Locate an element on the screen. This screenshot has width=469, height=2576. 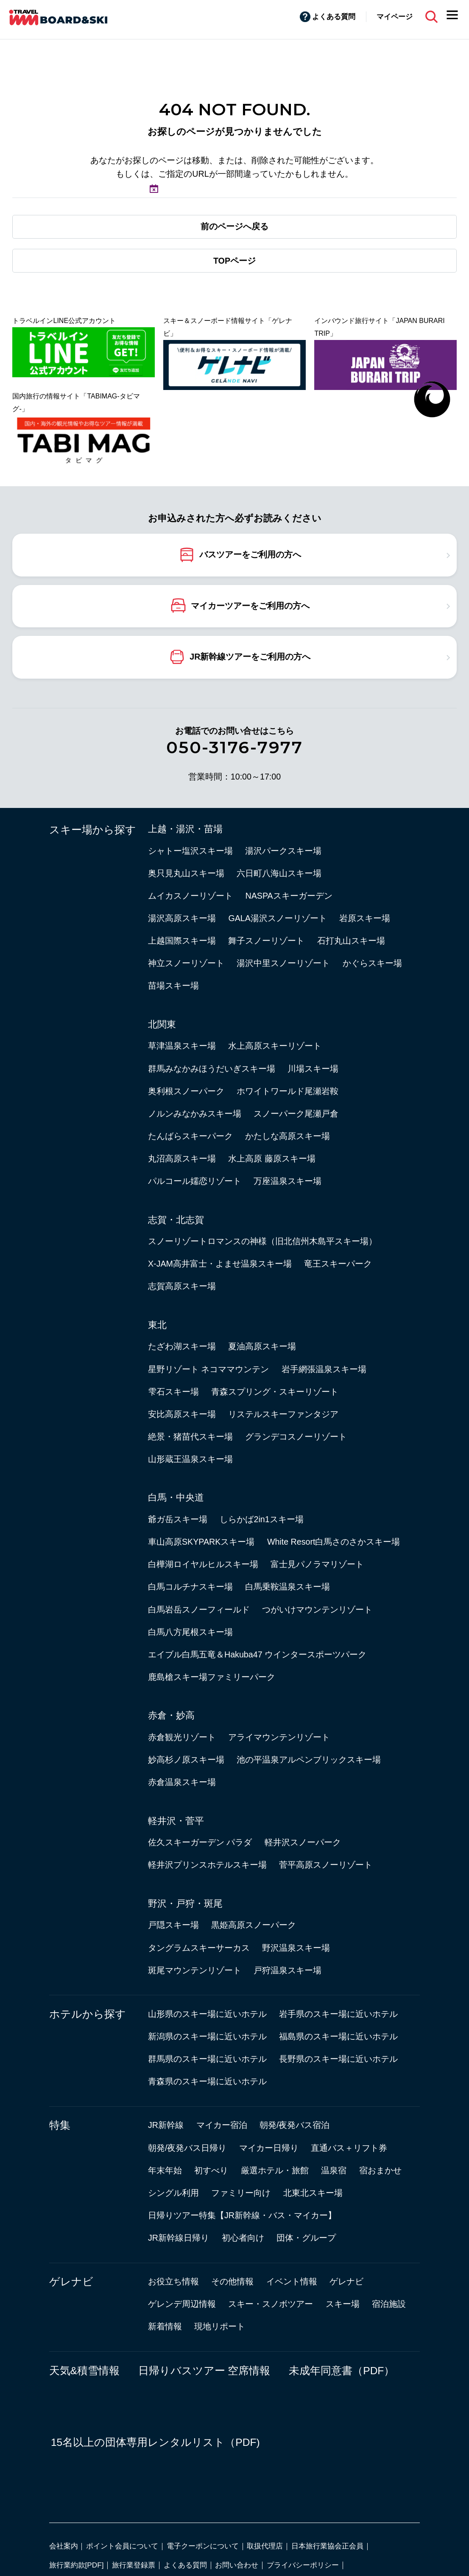
open Mozilla Firefox browser is located at coordinates (432, 399).